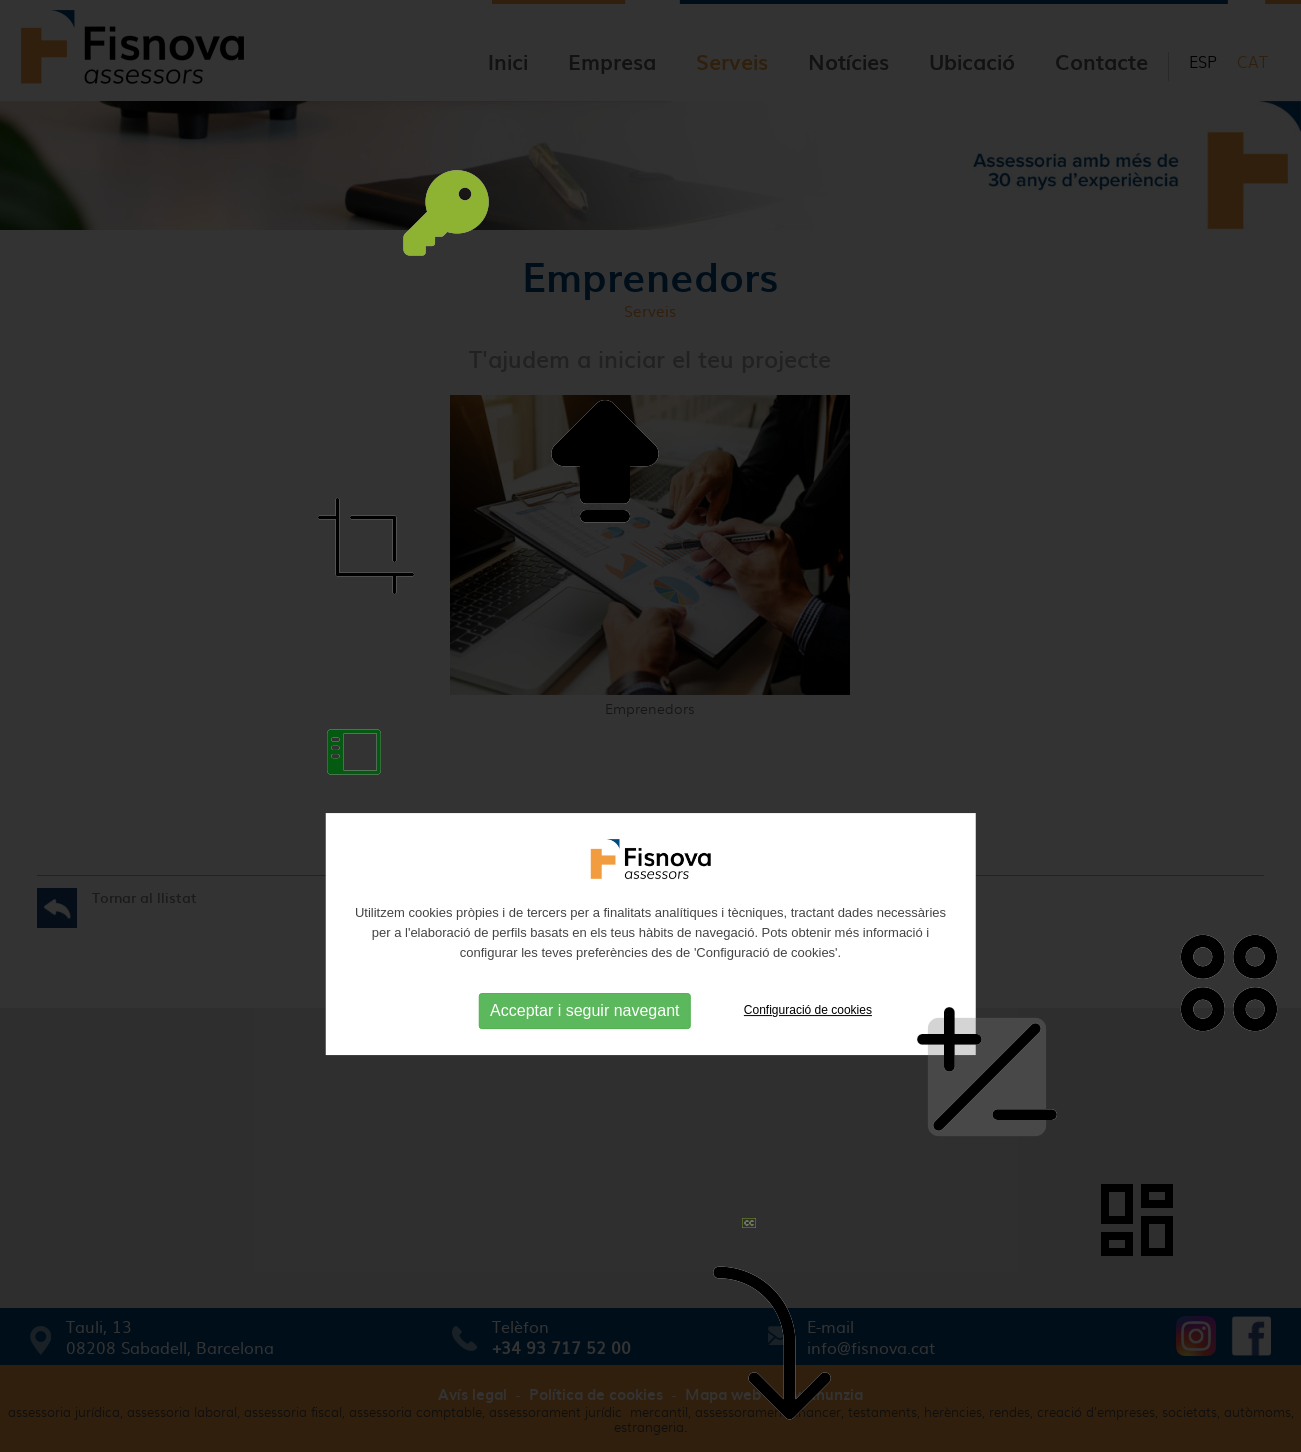 The height and width of the screenshot is (1452, 1301). Describe the element at coordinates (354, 752) in the screenshot. I see `toggle the sidebar panel` at that location.